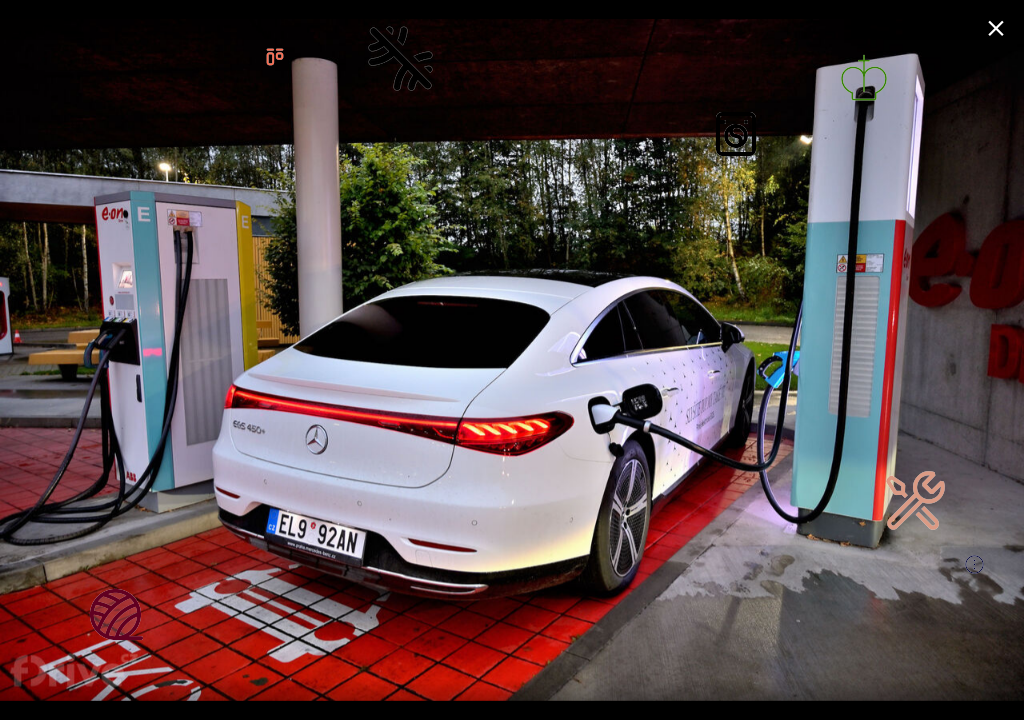  I want to click on craft or knitting-related feature, so click(115, 614).